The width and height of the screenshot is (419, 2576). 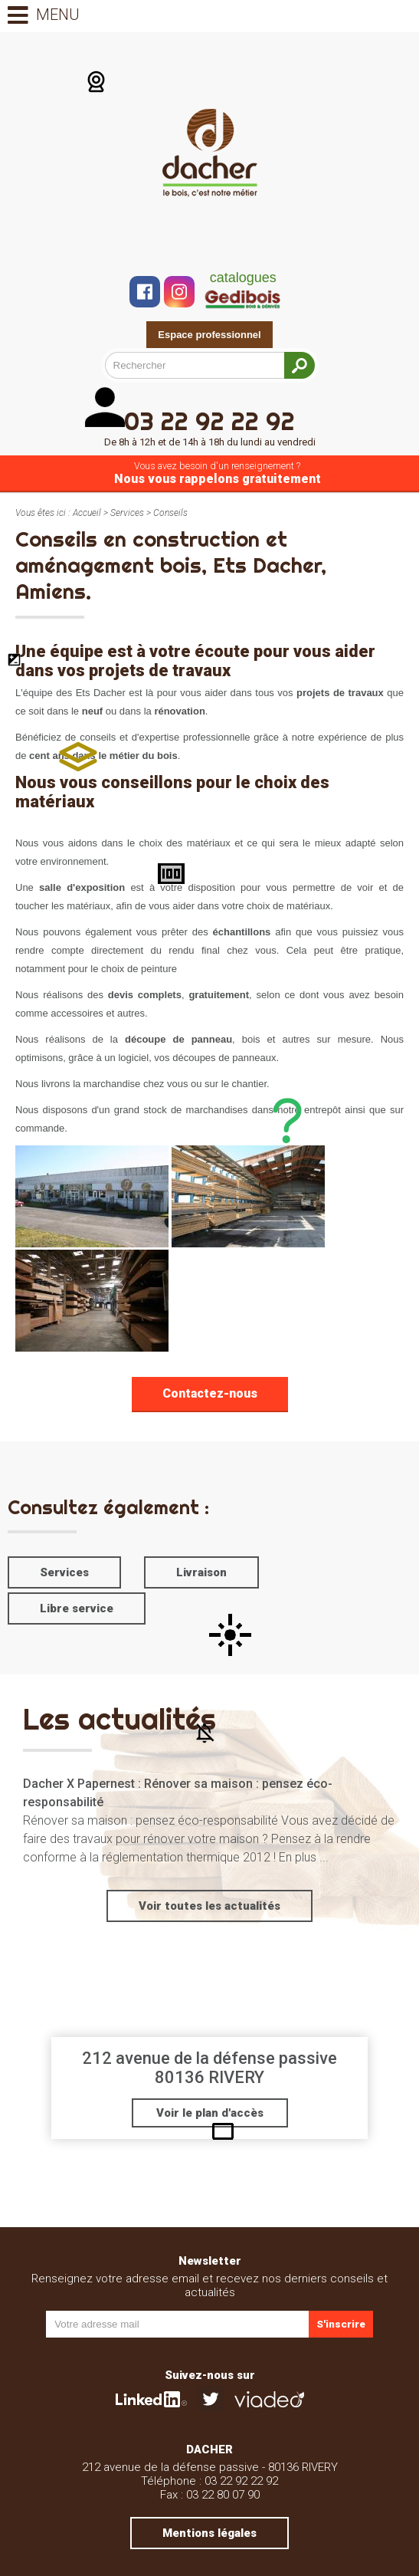 What do you see at coordinates (287, 1122) in the screenshot?
I see `access help or support options` at bounding box center [287, 1122].